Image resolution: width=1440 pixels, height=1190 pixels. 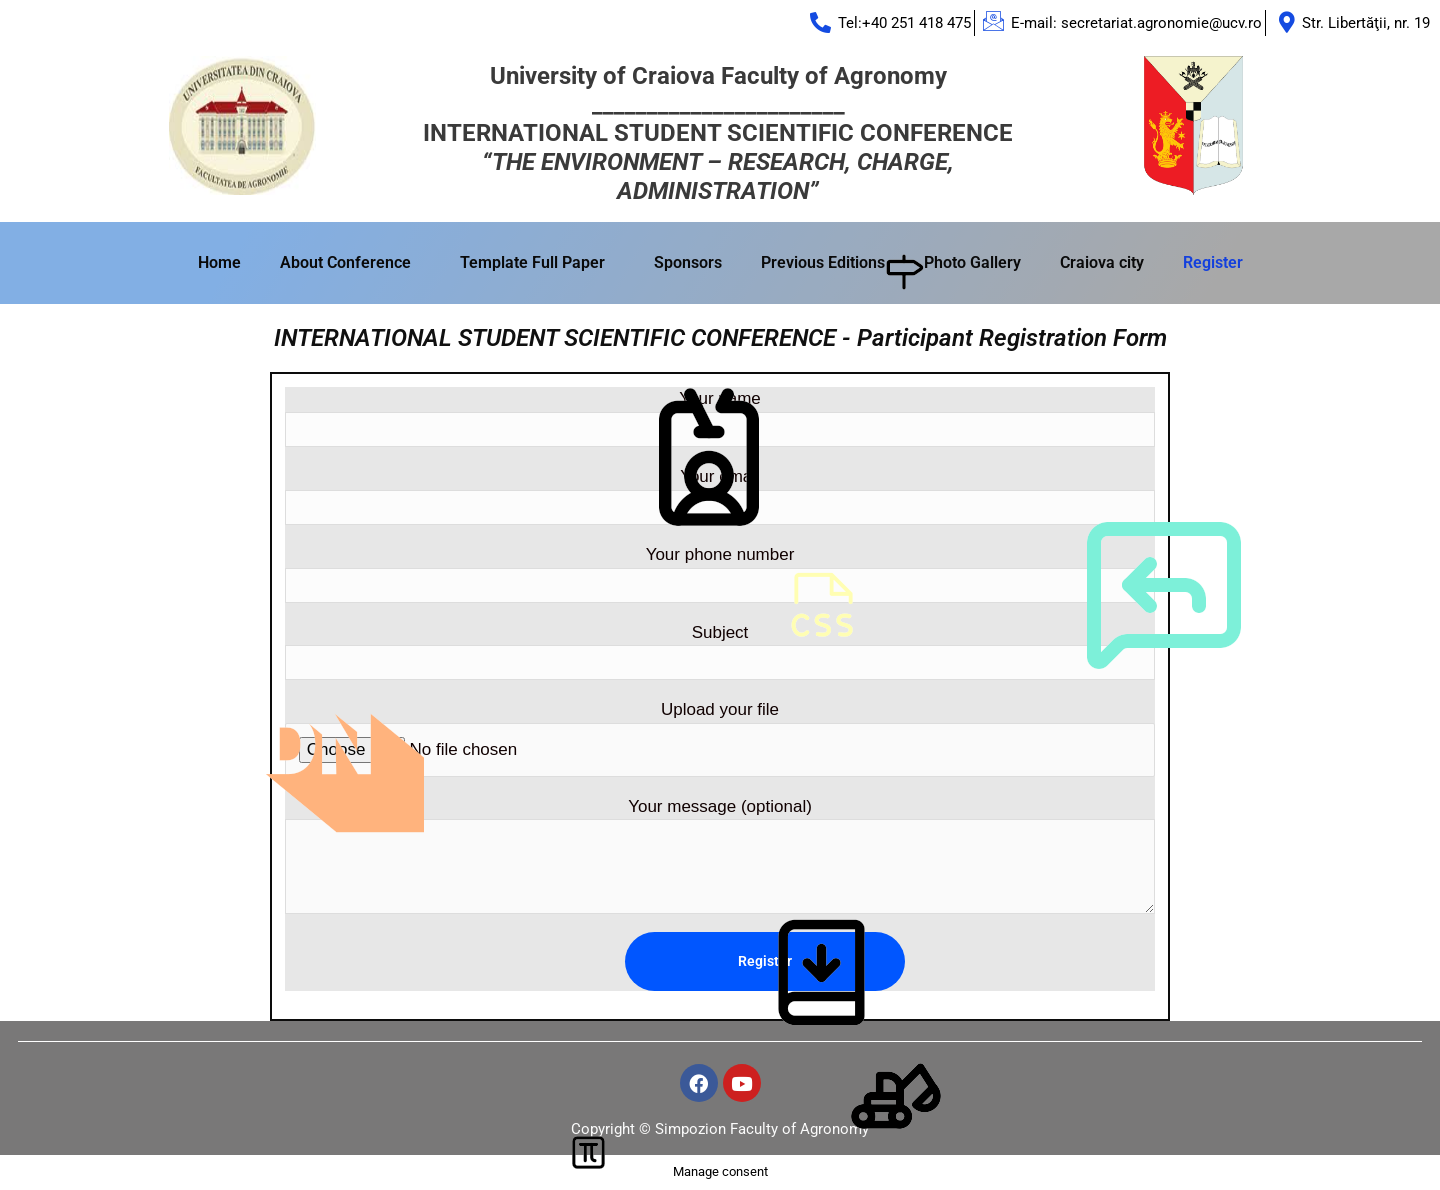 I want to click on access mathematical constants or formulas, so click(x=588, y=1152).